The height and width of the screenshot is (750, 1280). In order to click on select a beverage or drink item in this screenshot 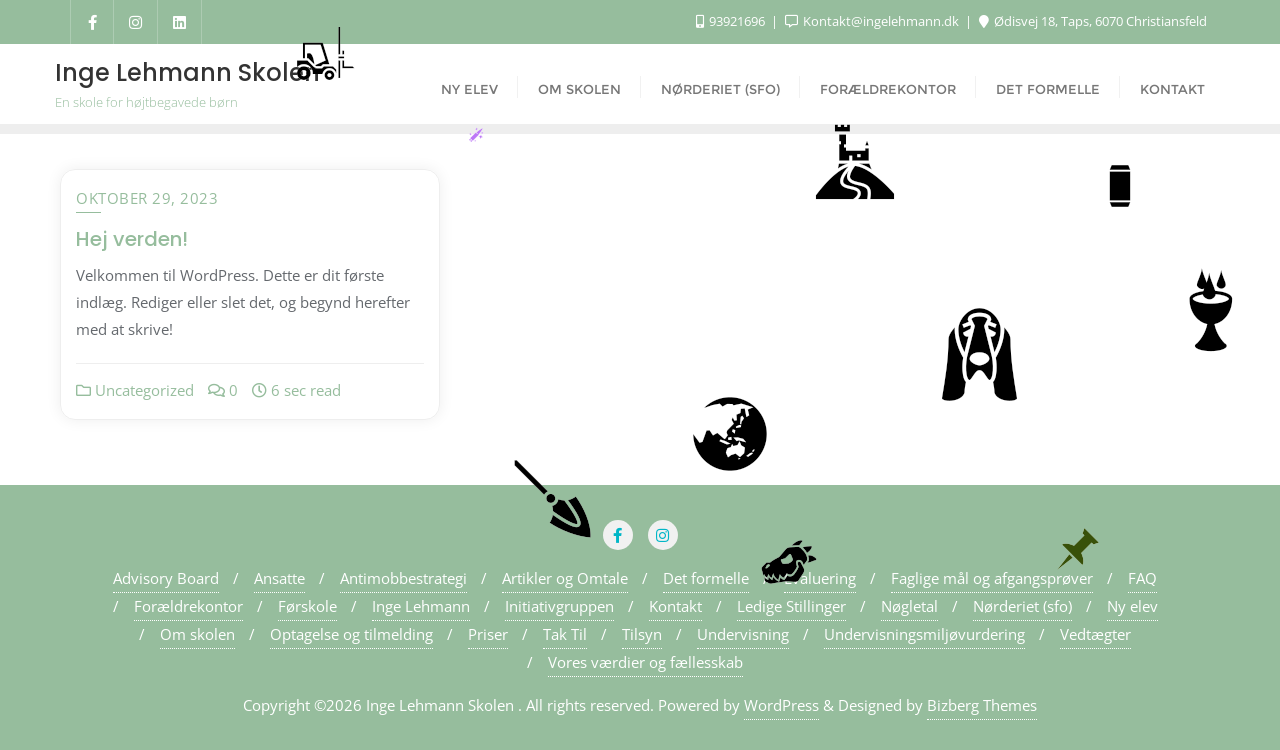, I will do `click(1120, 186)`.